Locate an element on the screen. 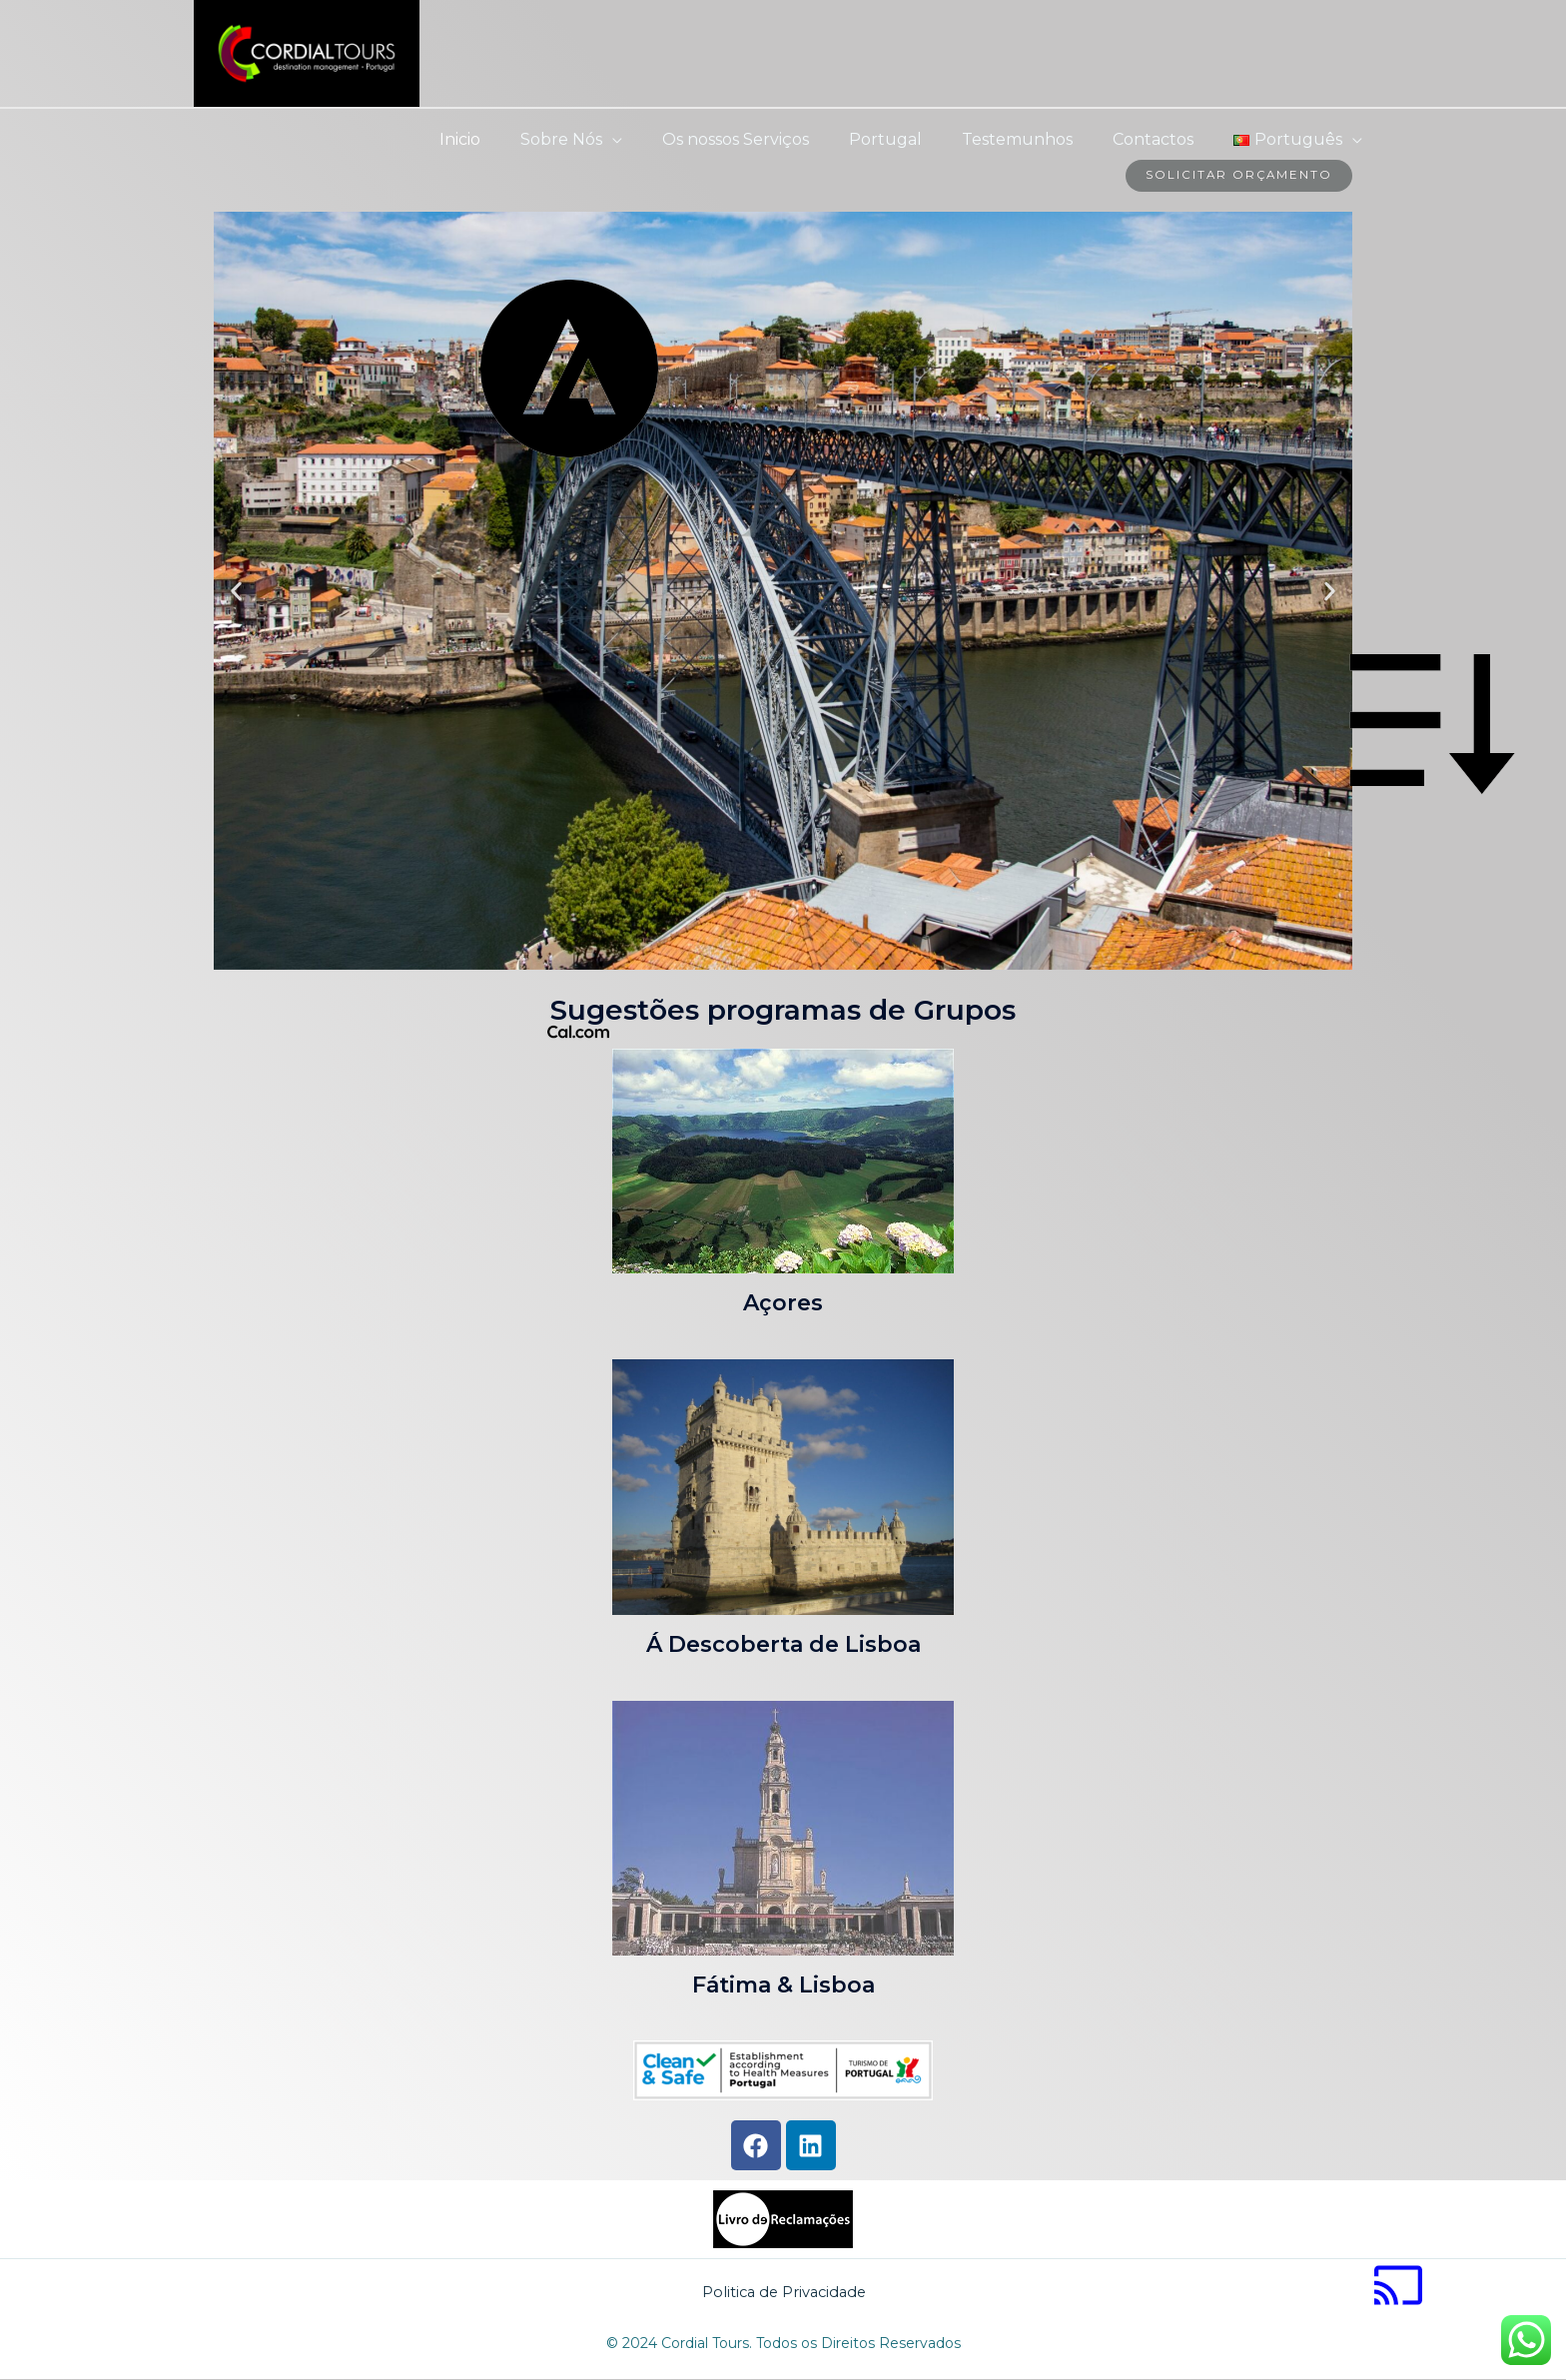  astra company logo is located at coordinates (569, 369).